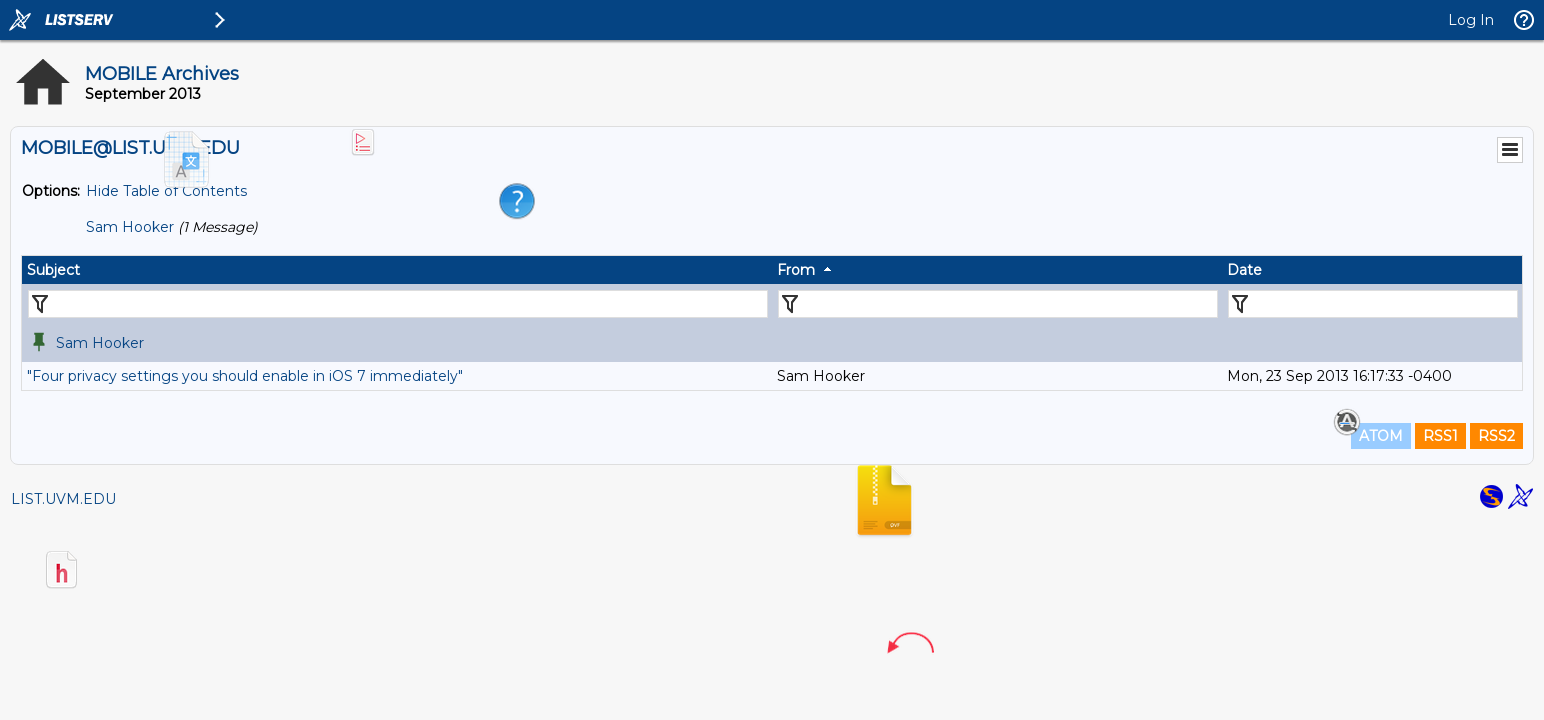  I want to click on undo the last action, so click(910, 642).